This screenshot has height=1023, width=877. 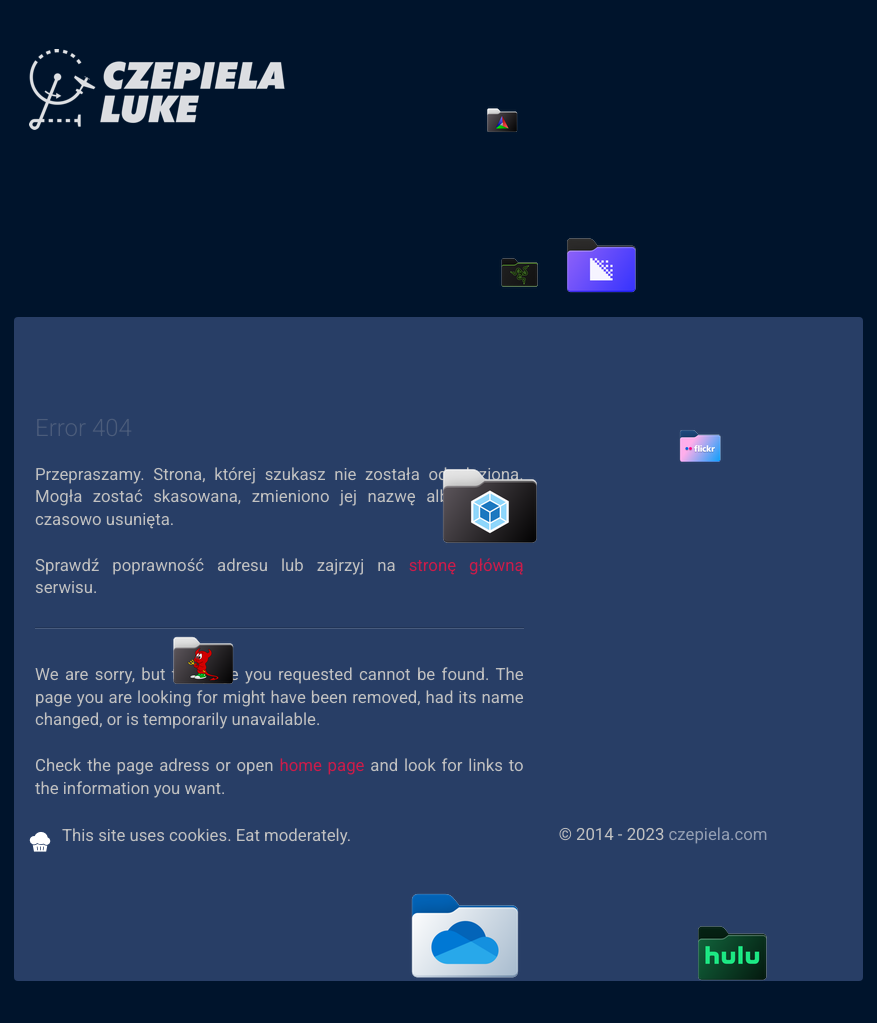 What do you see at coordinates (489, 508) in the screenshot?
I see `open webpack project folder` at bounding box center [489, 508].